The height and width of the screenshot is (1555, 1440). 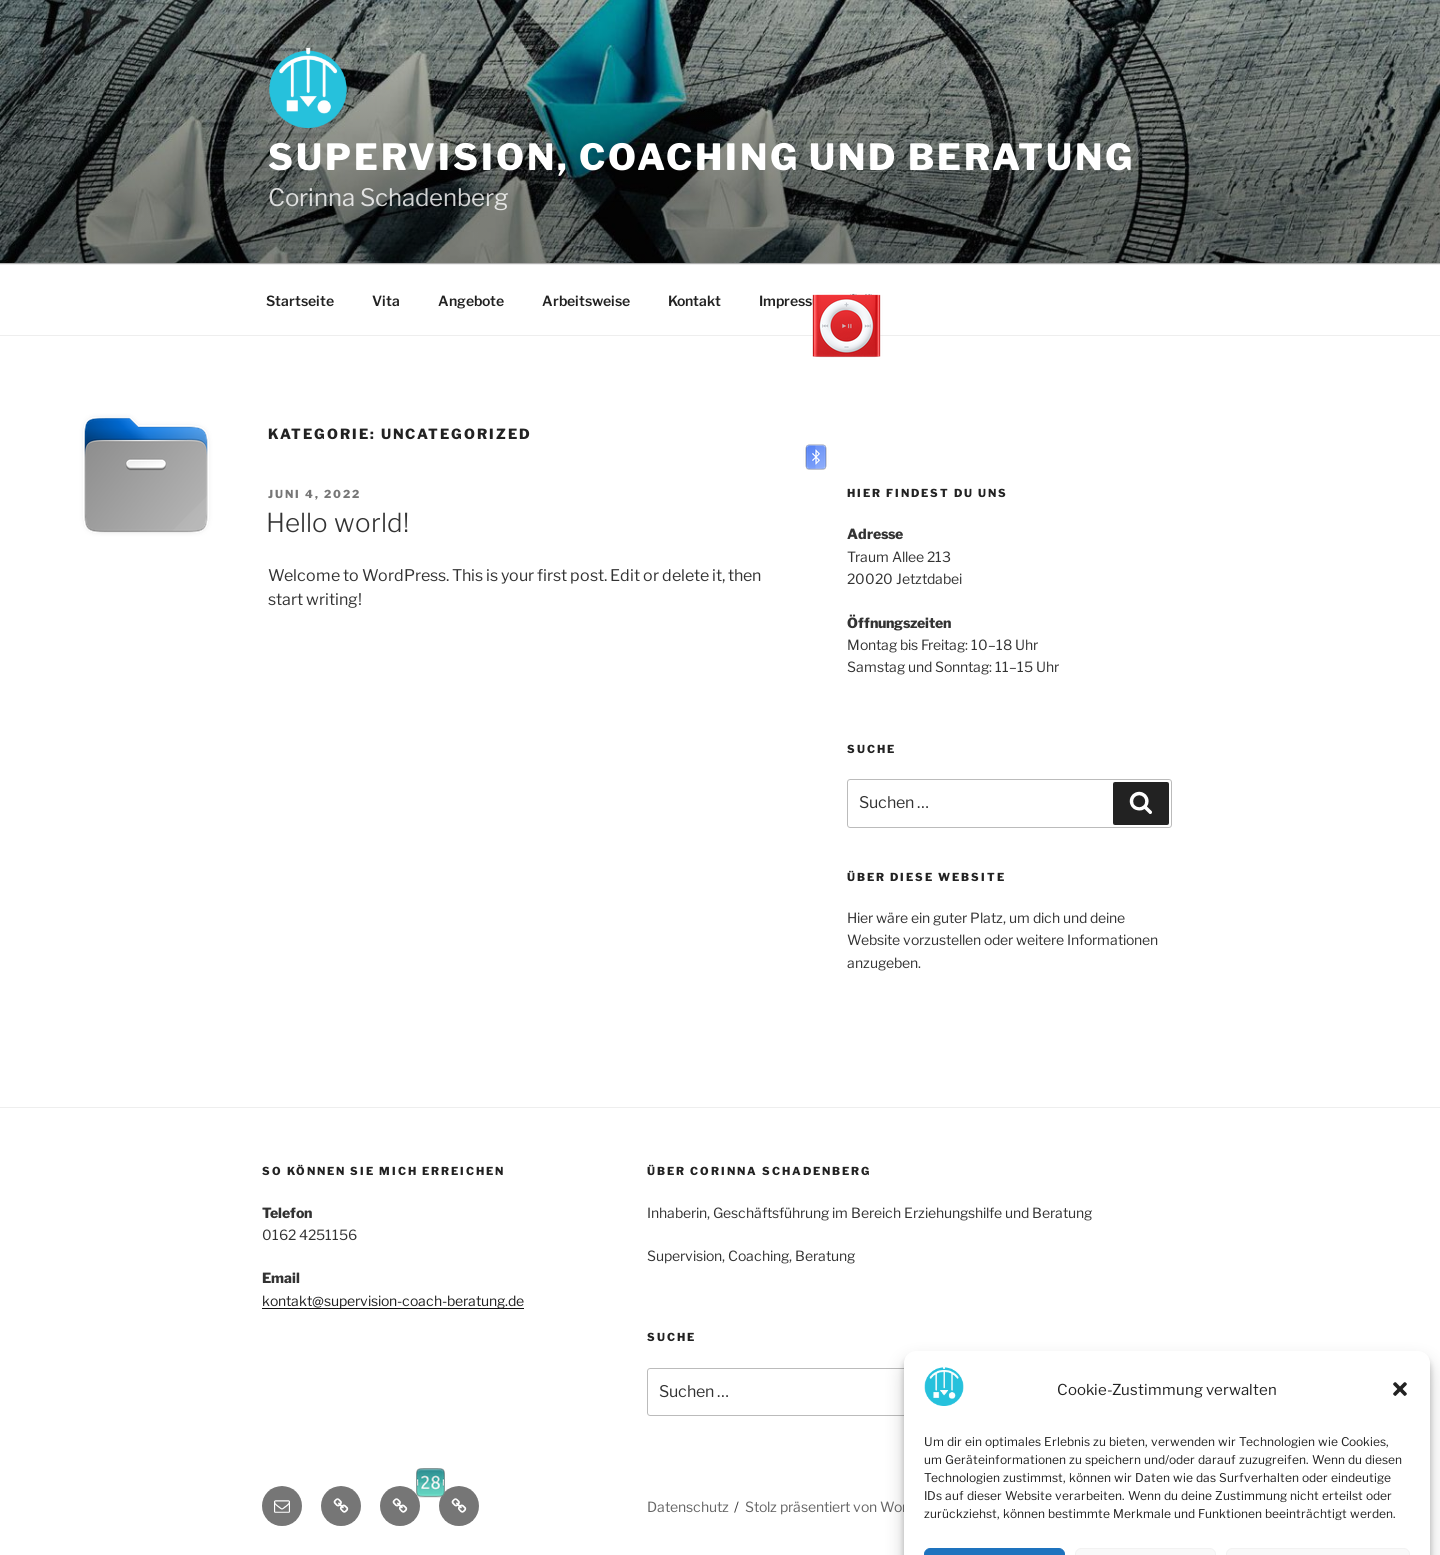 I want to click on indicates bluetooth is currently active, so click(x=816, y=457).